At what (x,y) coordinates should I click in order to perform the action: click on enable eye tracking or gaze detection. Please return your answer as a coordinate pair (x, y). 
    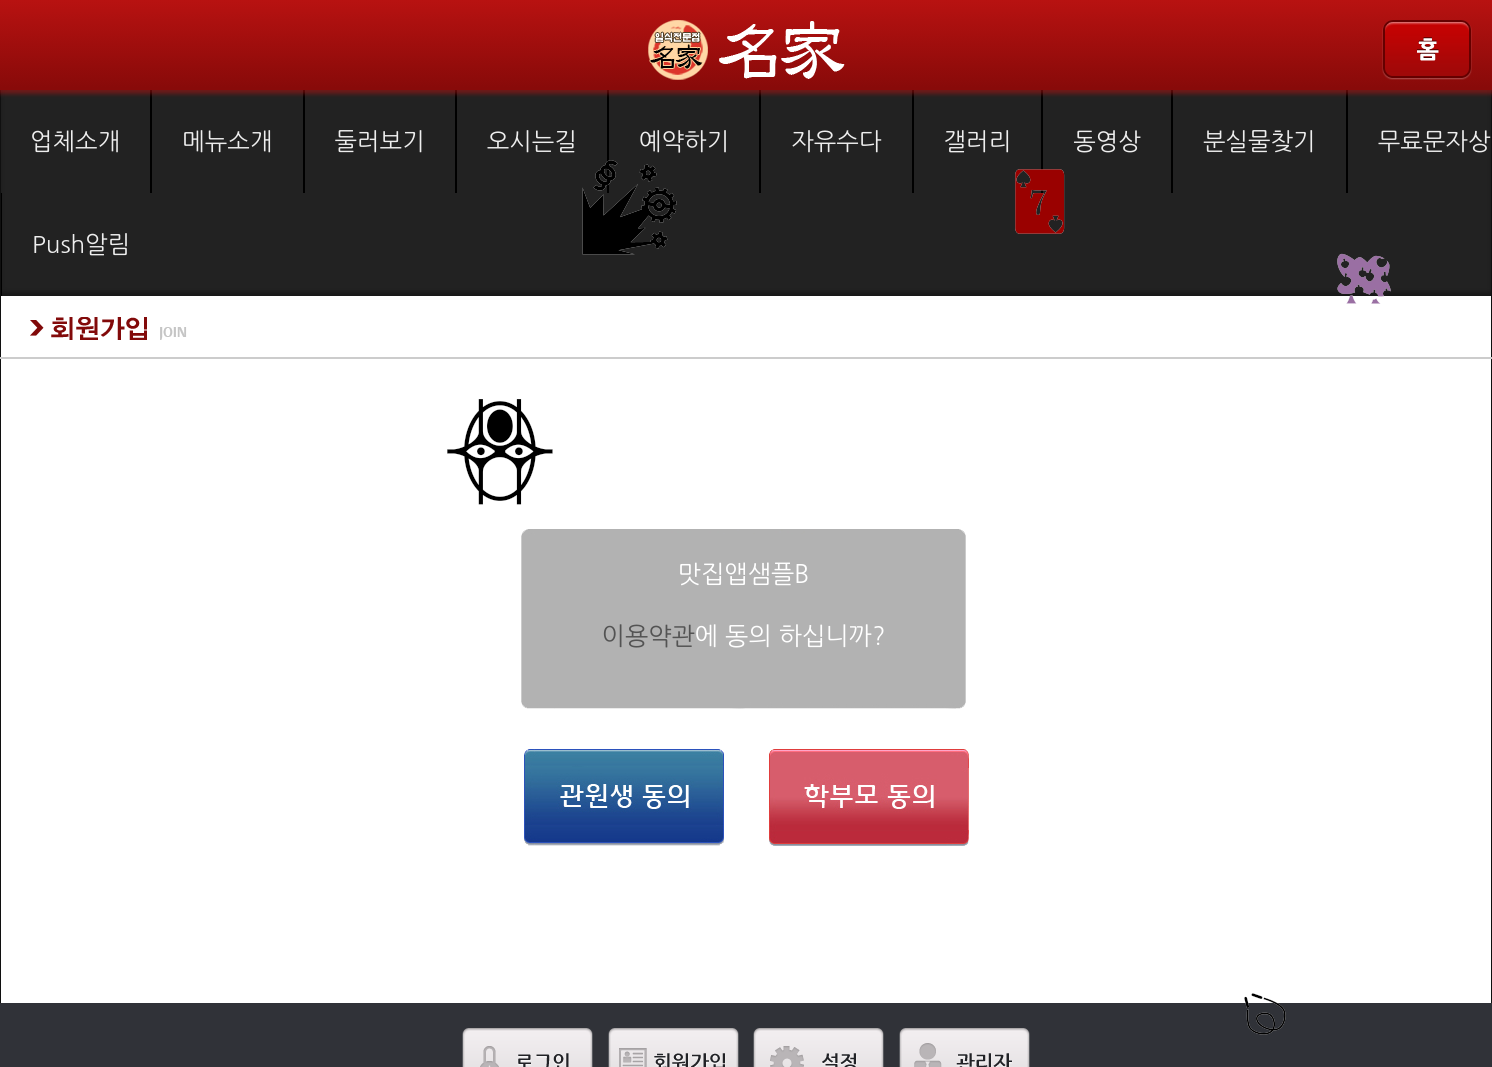
    Looking at the image, I should click on (500, 452).